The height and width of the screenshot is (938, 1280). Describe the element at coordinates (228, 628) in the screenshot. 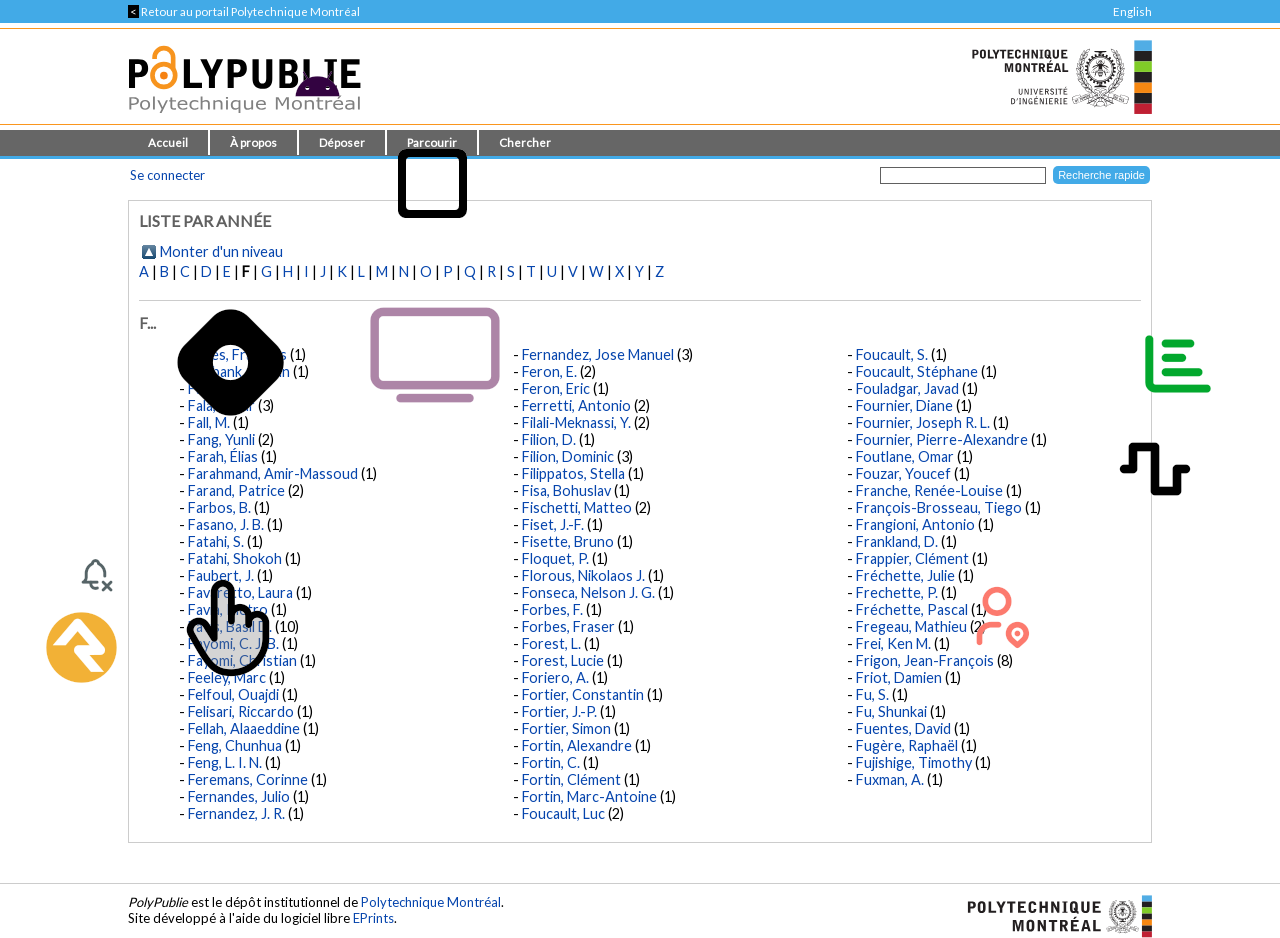

I see `tap or click to select an item` at that location.